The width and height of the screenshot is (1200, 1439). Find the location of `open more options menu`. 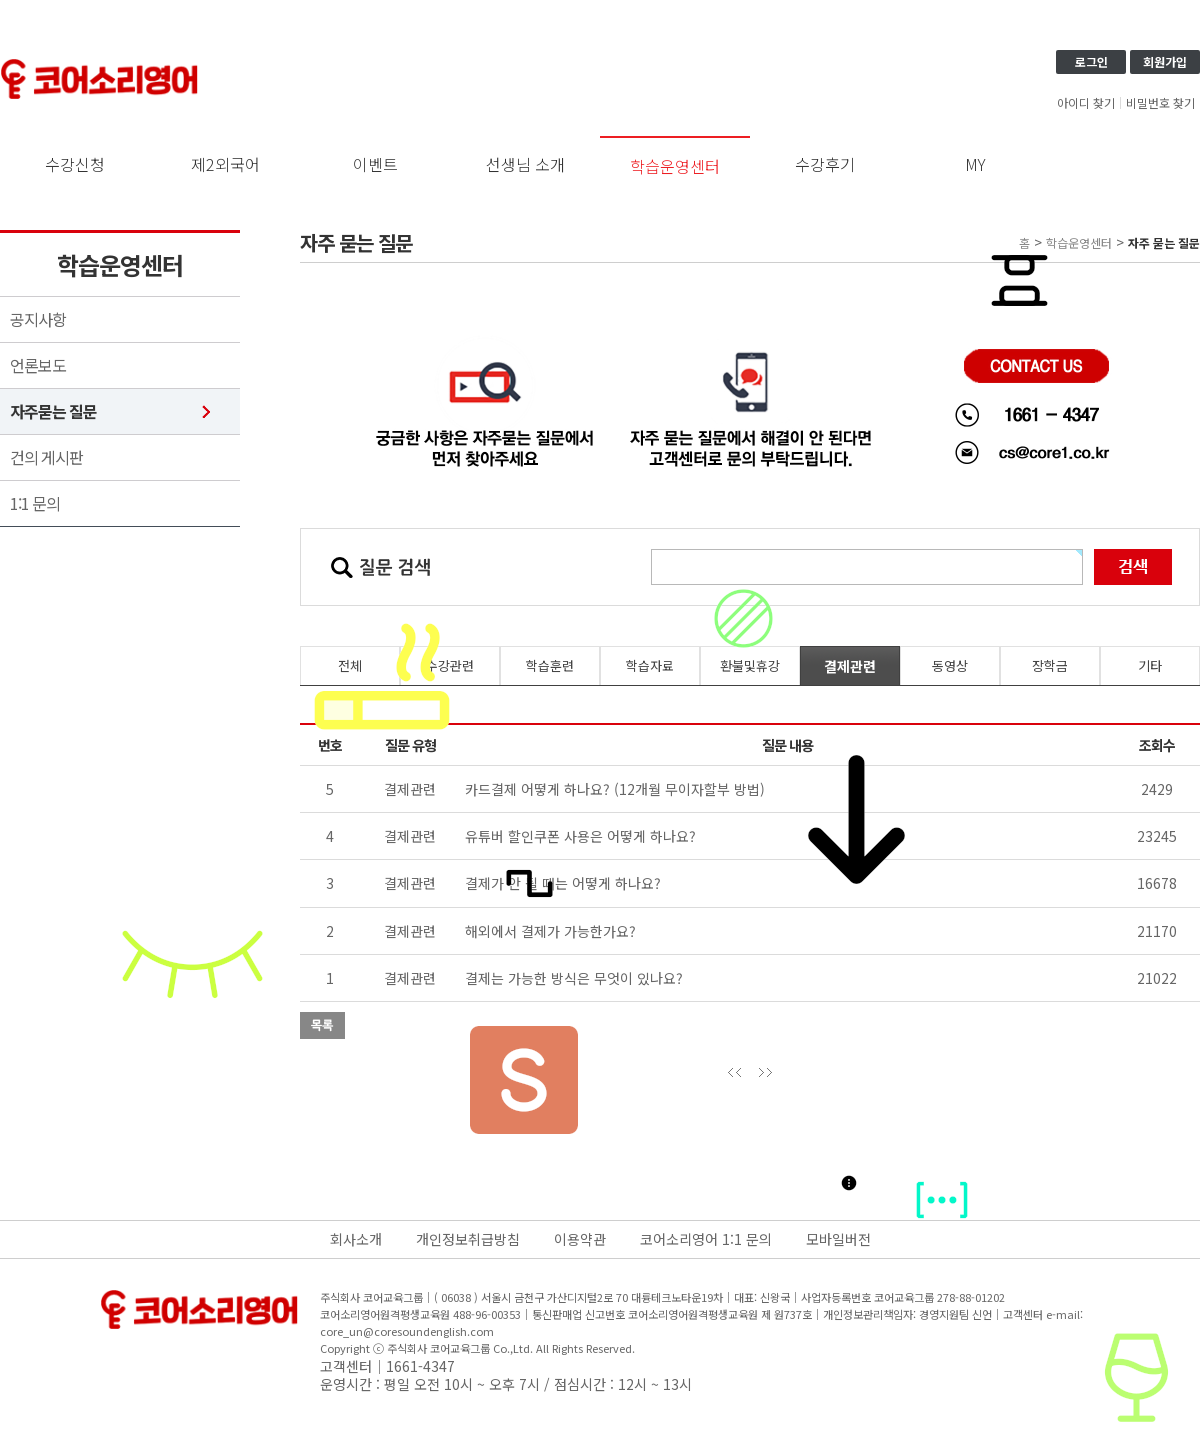

open more options menu is located at coordinates (849, 1183).